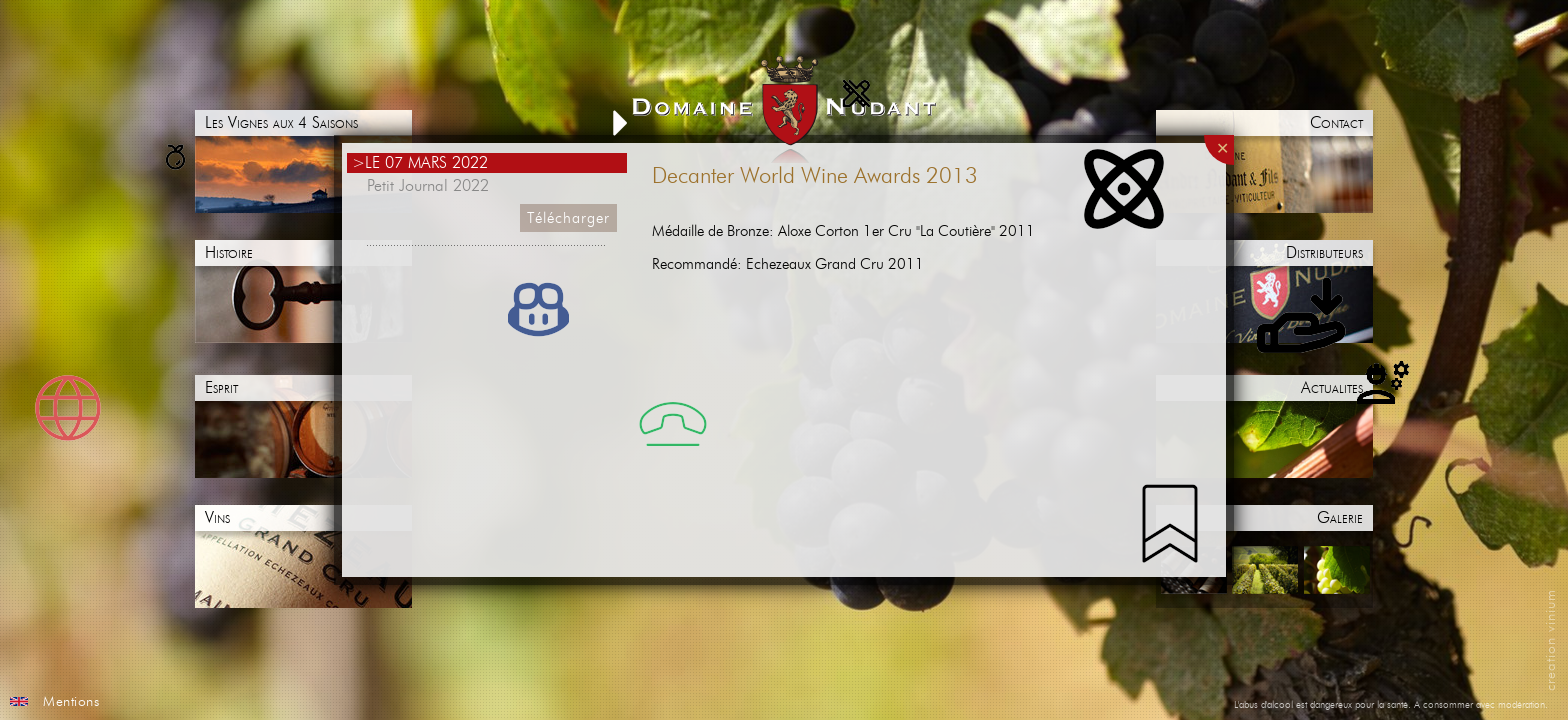 This screenshot has width=1568, height=720. What do you see at coordinates (619, 123) in the screenshot?
I see `navigate to the next item or screen` at bounding box center [619, 123].